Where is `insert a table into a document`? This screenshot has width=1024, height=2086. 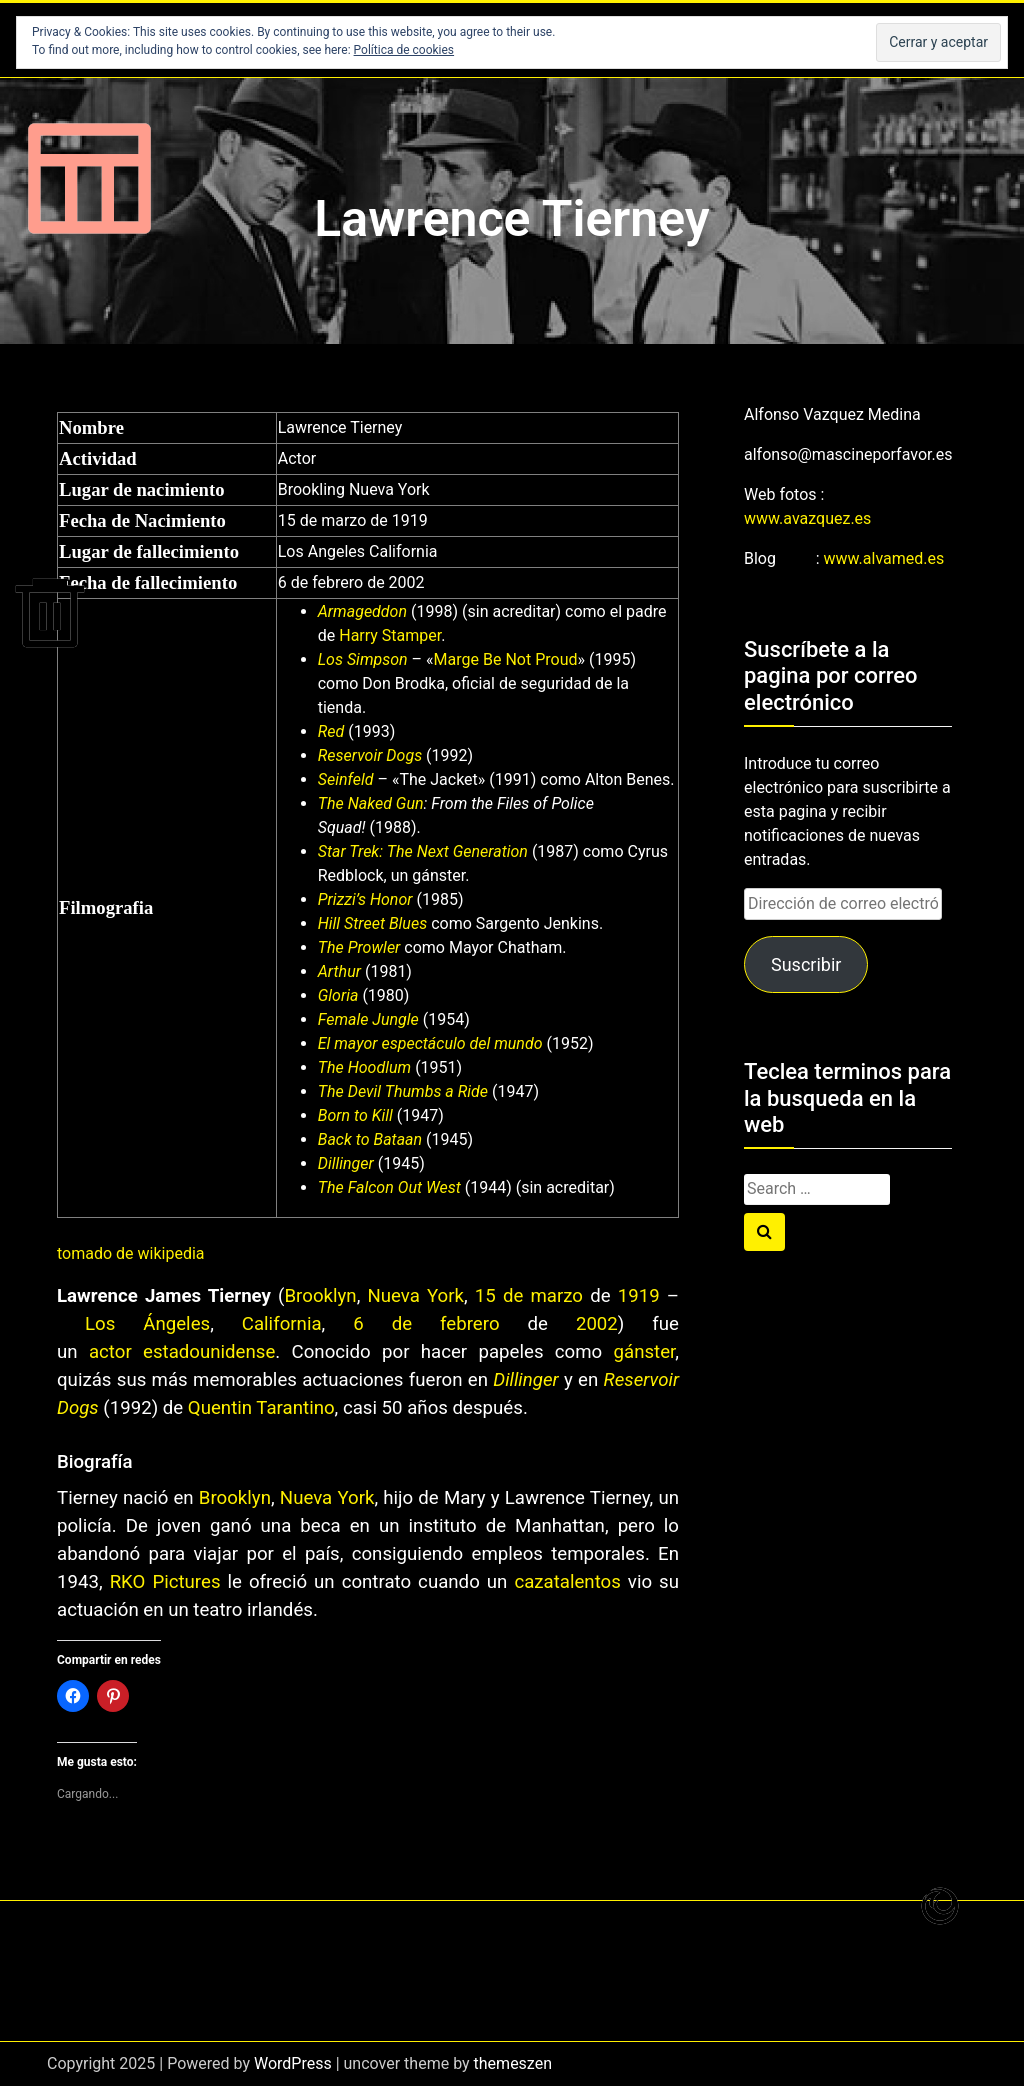 insert a table into a document is located at coordinates (89, 178).